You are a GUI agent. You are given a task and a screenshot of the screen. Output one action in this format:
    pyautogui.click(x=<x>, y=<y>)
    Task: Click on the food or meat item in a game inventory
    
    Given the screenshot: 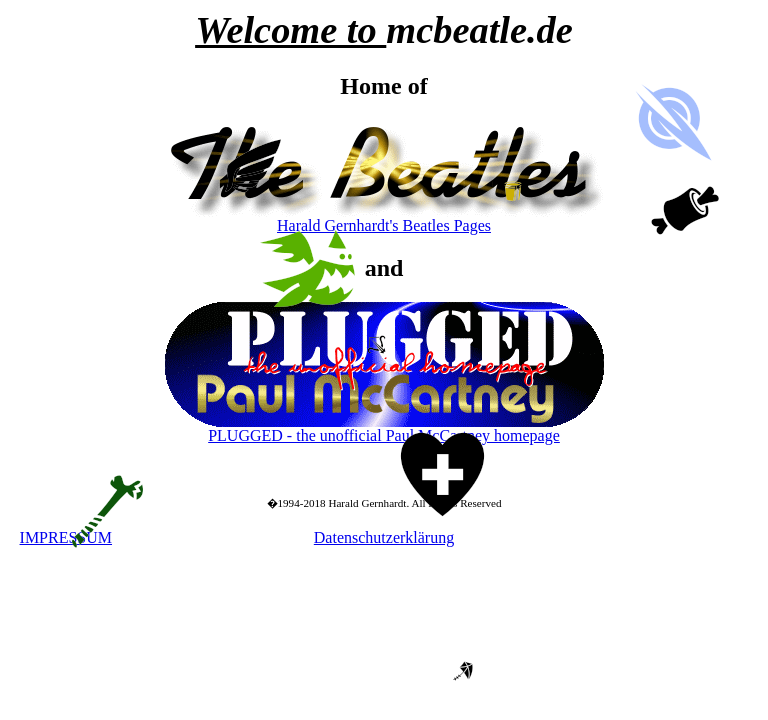 What is the action you would take?
    pyautogui.click(x=684, y=208)
    